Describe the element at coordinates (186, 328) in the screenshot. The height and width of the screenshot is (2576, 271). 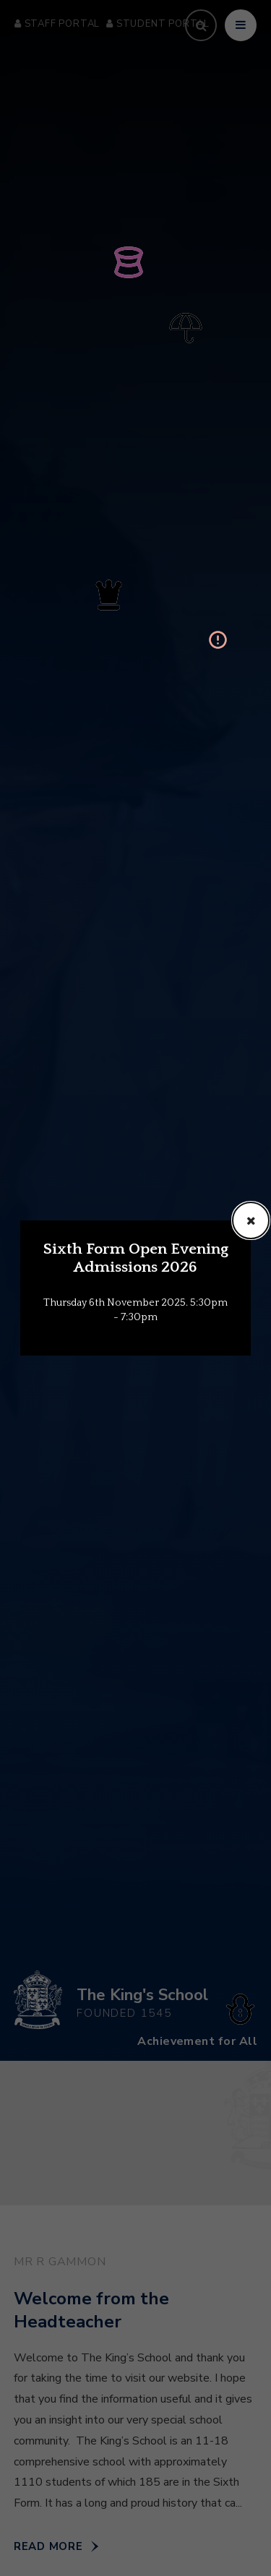
I see `view weather protection or rain forecast` at that location.